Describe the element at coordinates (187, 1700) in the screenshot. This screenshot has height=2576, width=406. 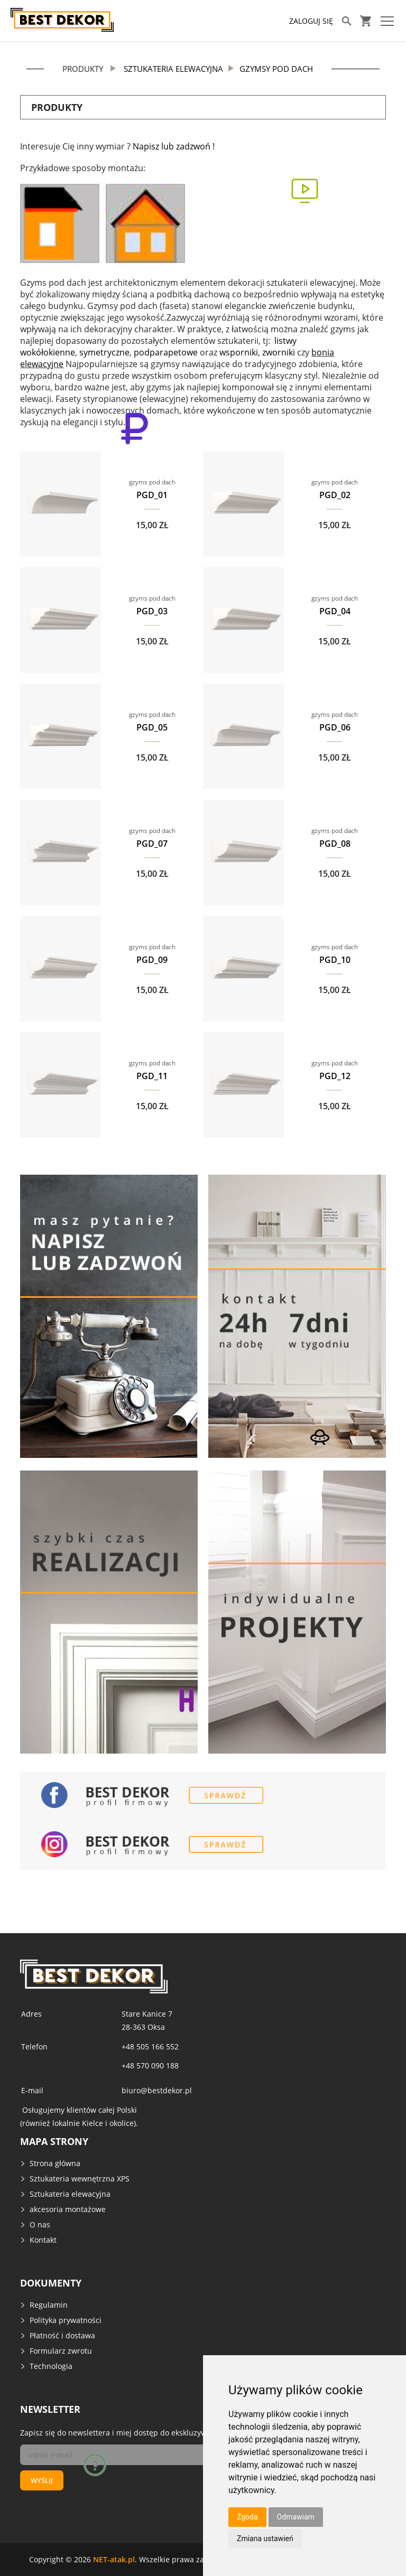
I see `indicates heading or header formatting option` at that location.